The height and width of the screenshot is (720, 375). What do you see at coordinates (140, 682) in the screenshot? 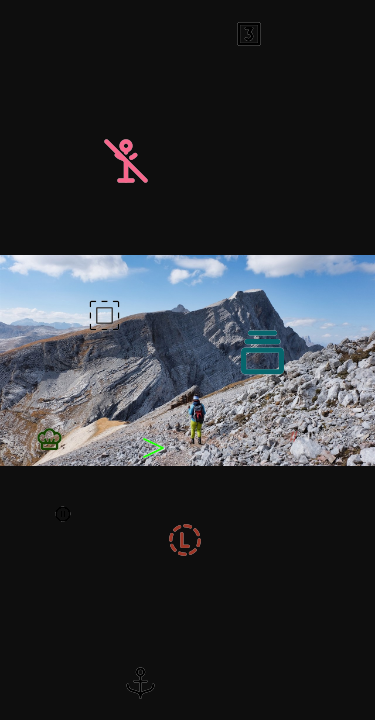
I see `anchor link to a specific section on a page` at bounding box center [140, 682].